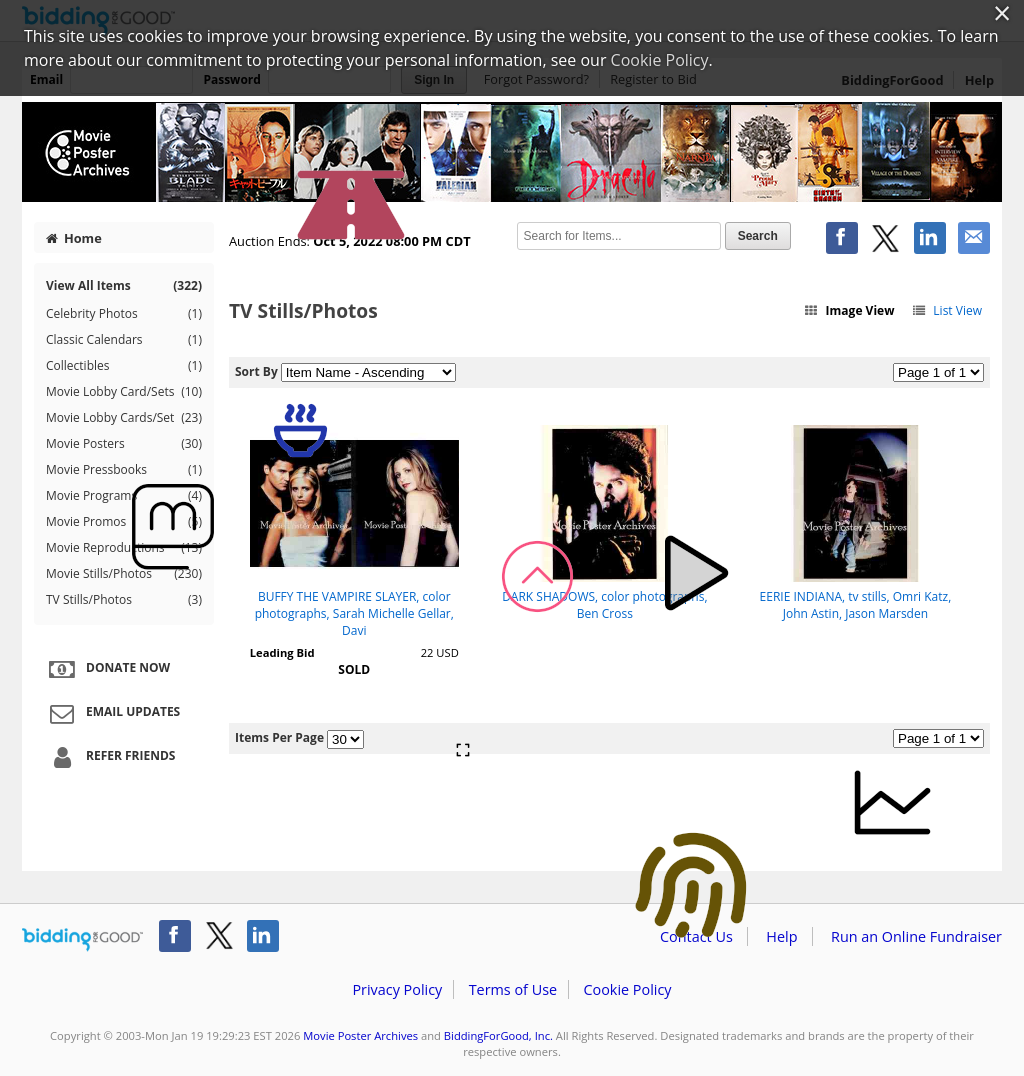 This screenshot has height=1076, width=1024. I want to click on view analytics or statistics, so click(892, 802).